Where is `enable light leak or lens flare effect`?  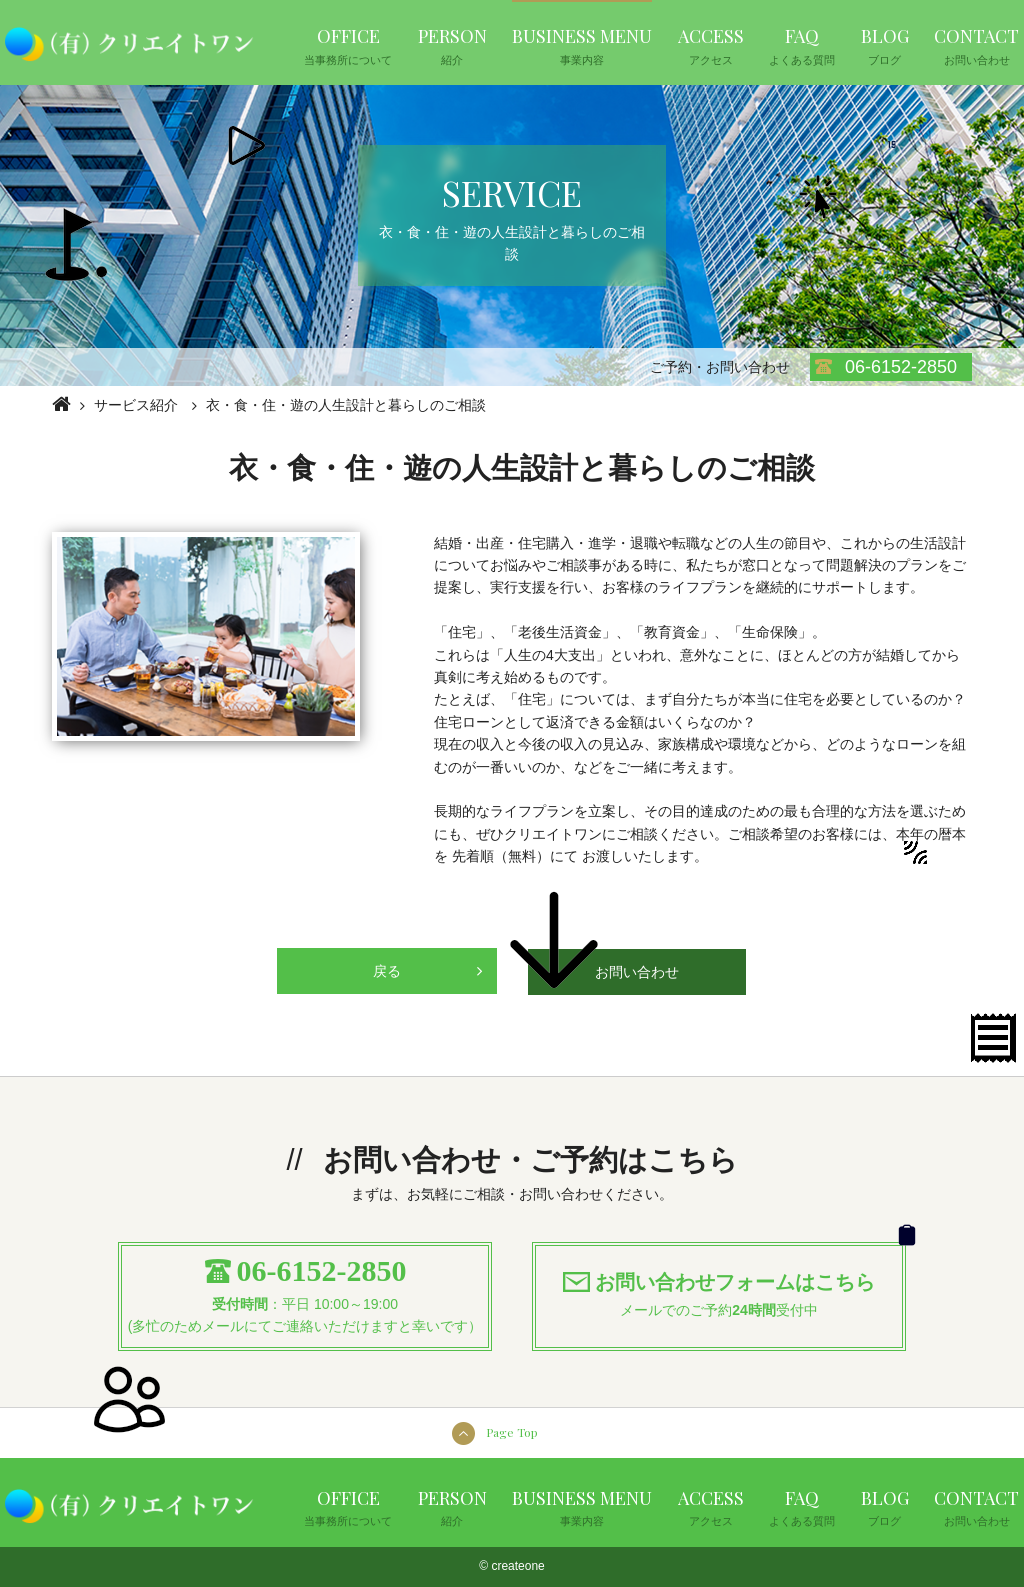
enable light leak or lens flare effect is located at coordinates (915, 852).